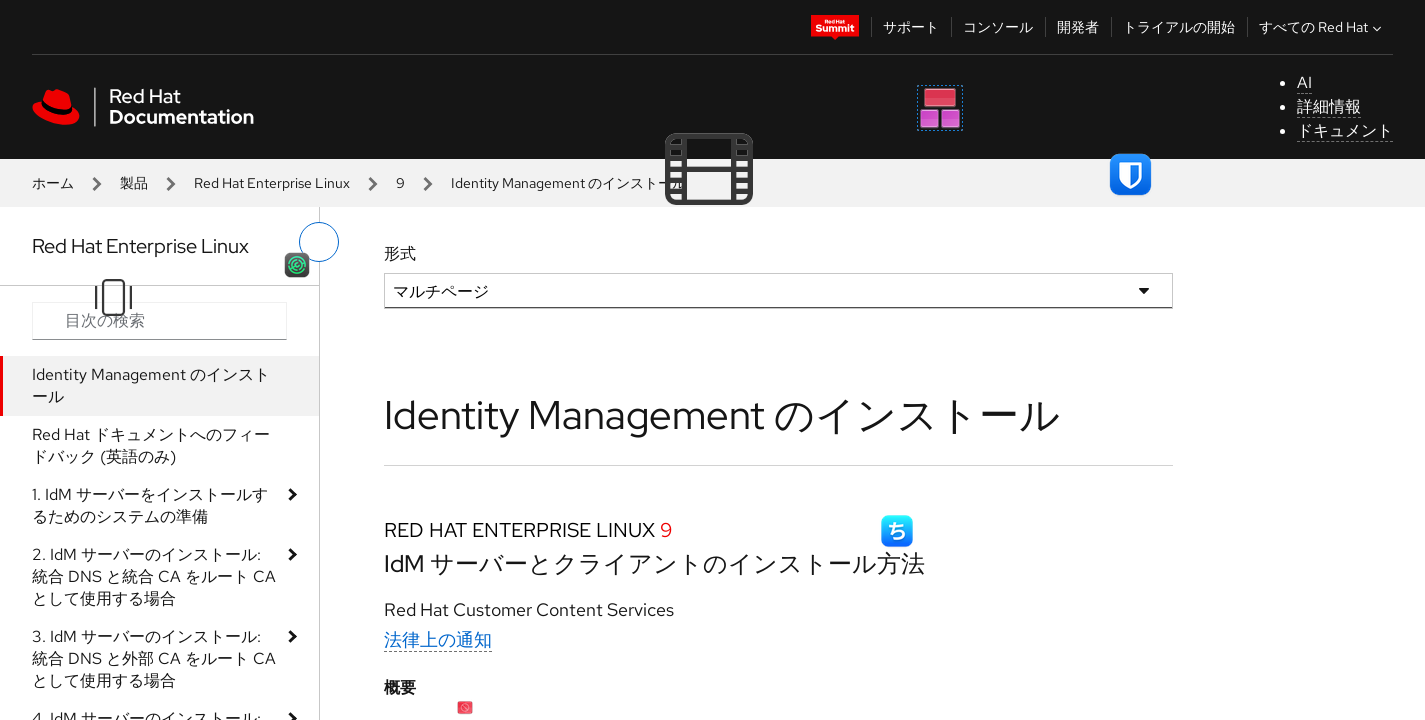  I want to click on open bitwarden password manager, so click(1130, 174).